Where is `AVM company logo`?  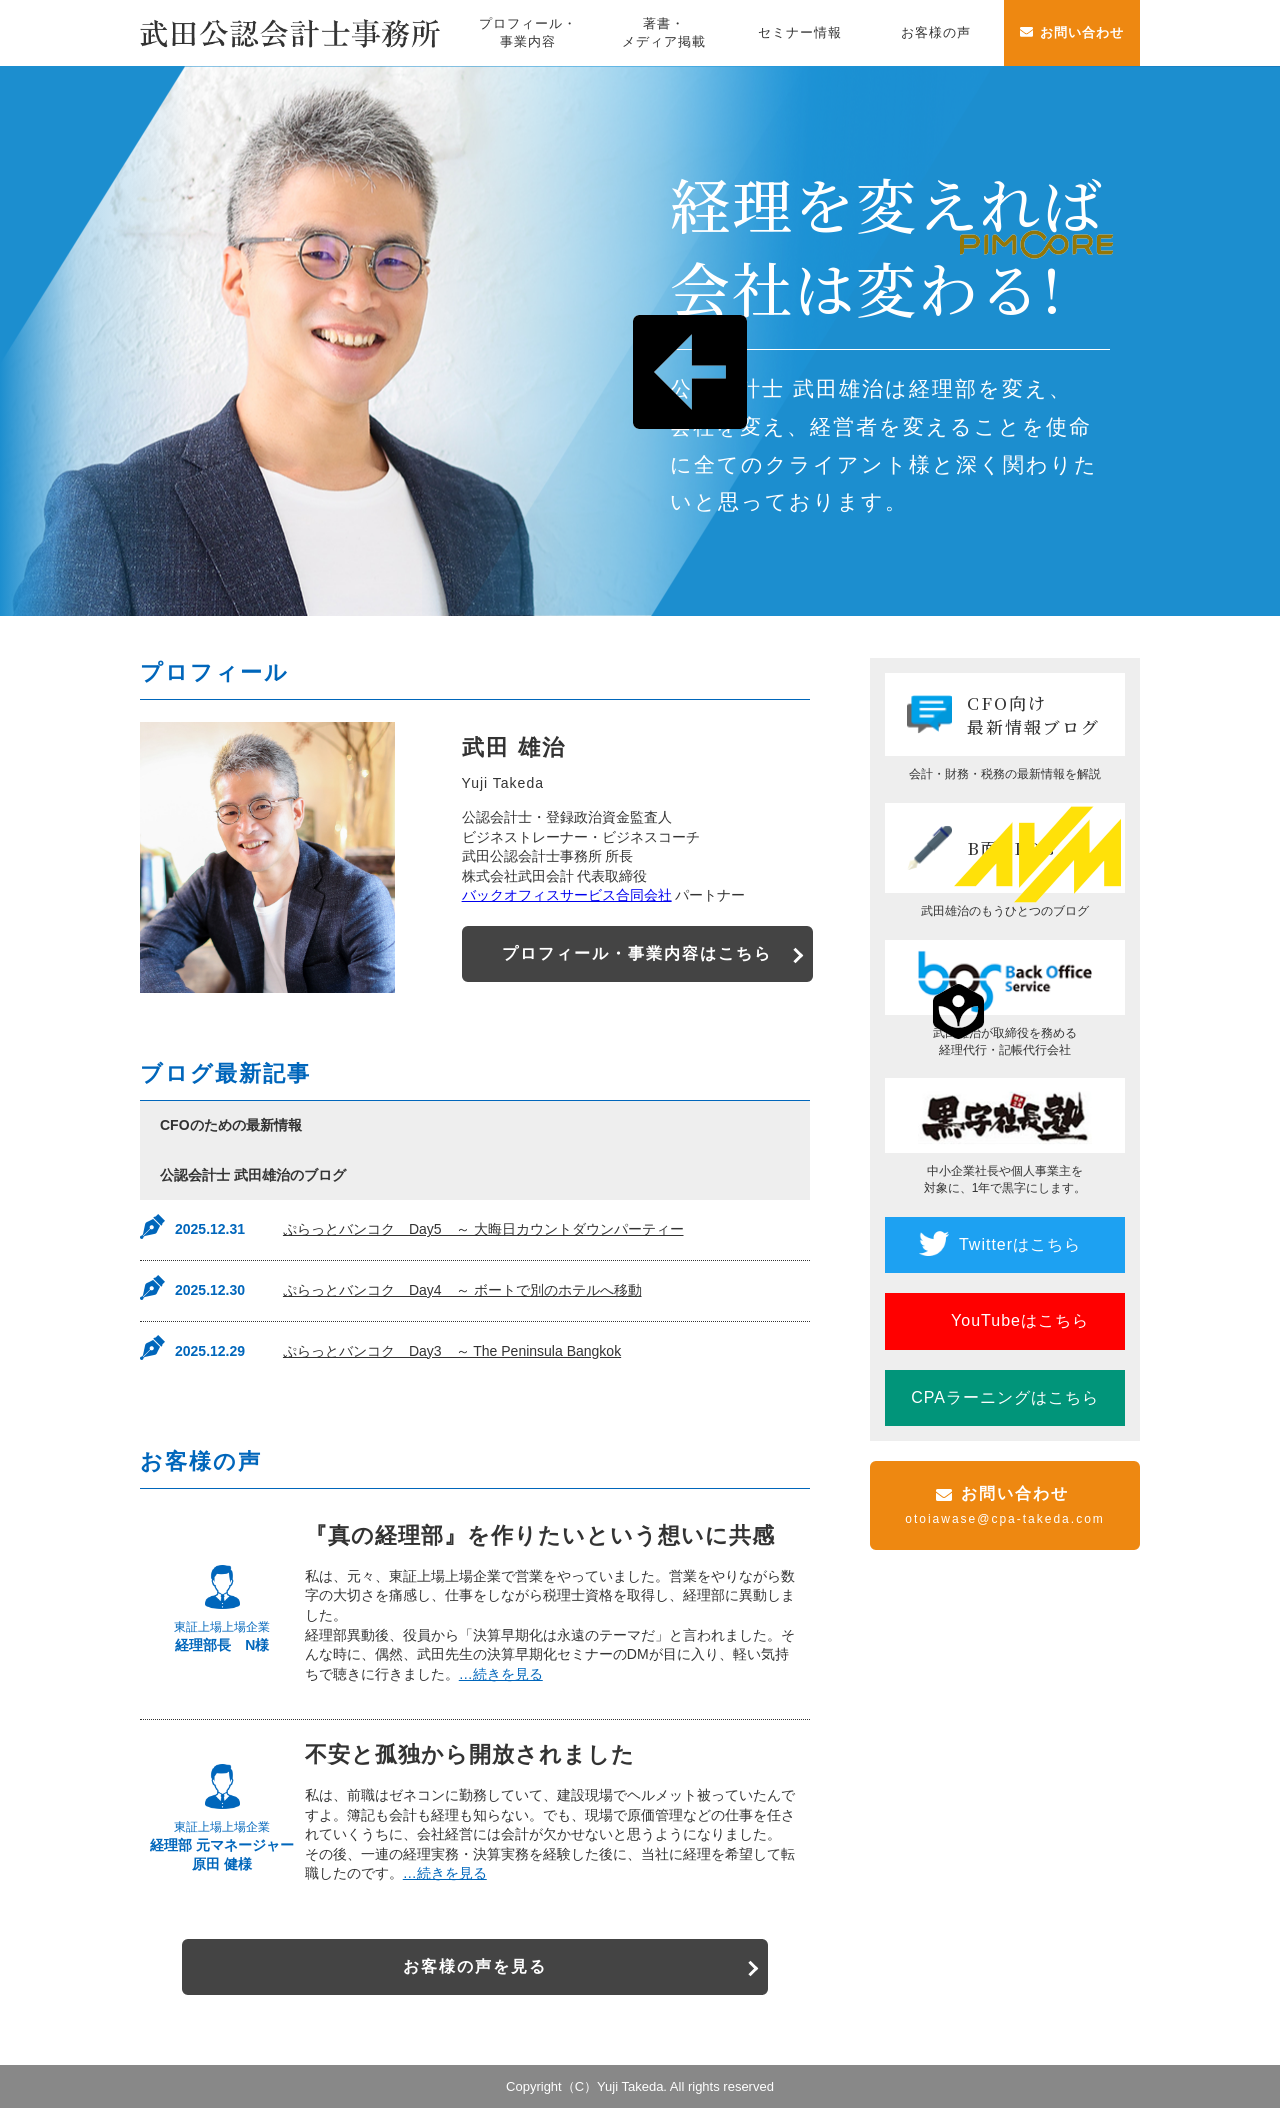
AVM company logo is located at coordinates (1037, 854).